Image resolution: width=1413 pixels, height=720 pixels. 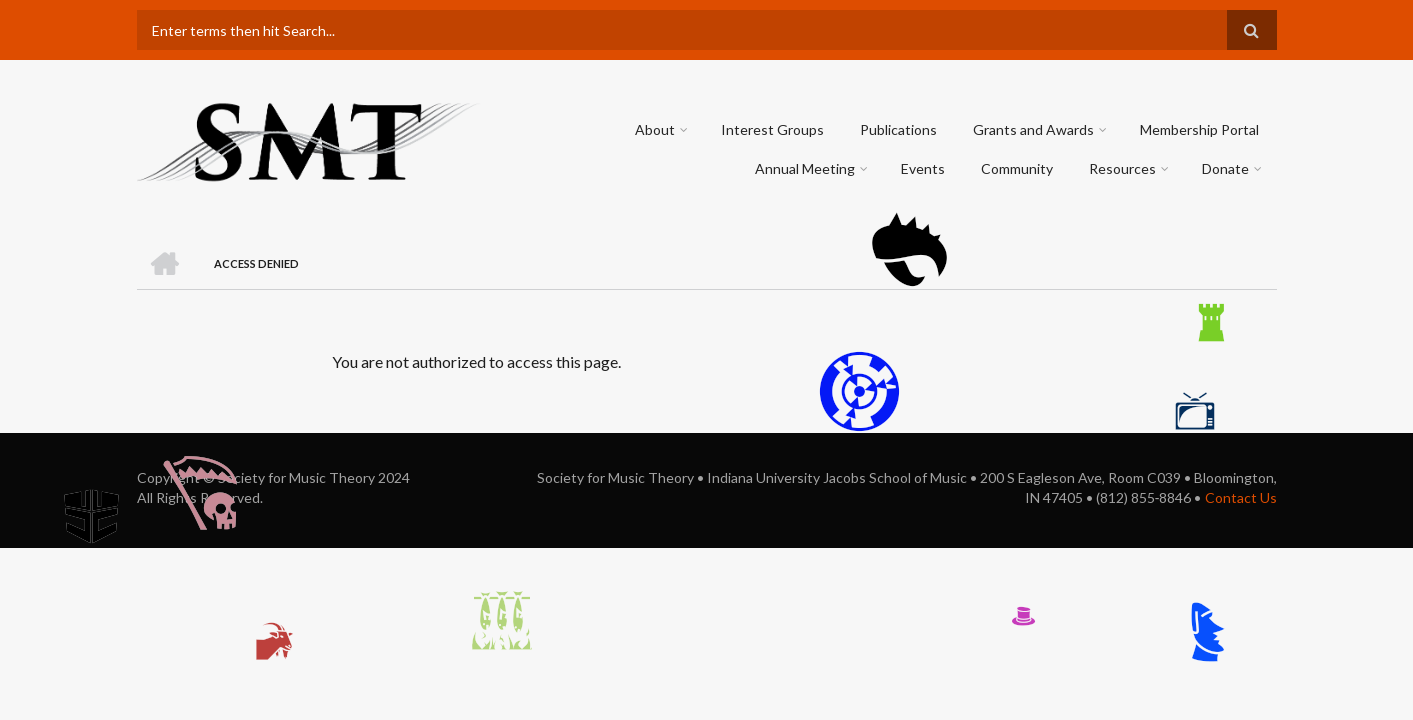 What do you see at coordinates (502, 620) in the screenshot?
I see `smoke fish at a cooking station` at bounding box center [502, 620].